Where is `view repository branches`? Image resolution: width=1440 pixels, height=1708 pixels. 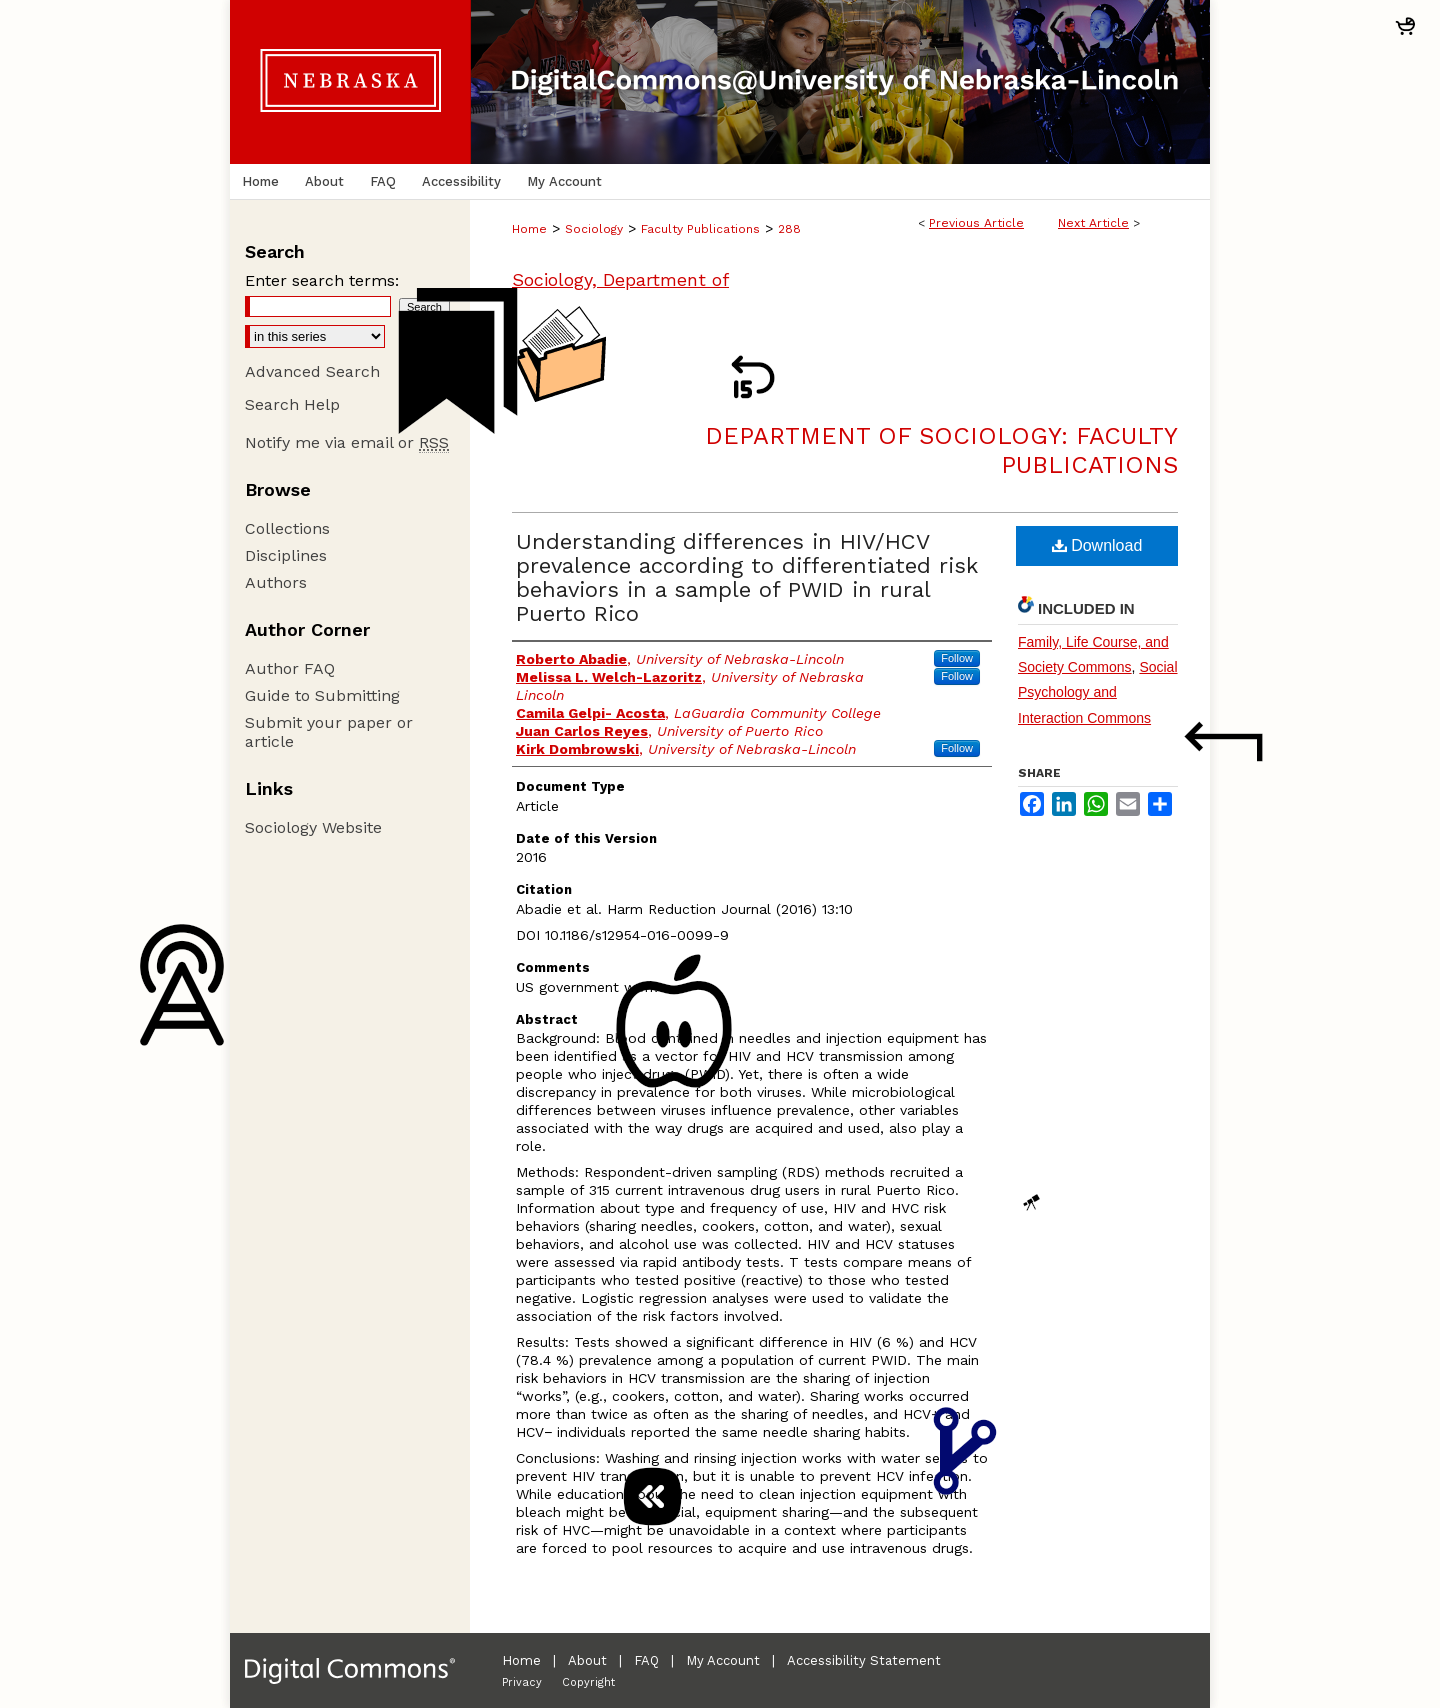
view repository branches is located at coordinates (965, 1451).